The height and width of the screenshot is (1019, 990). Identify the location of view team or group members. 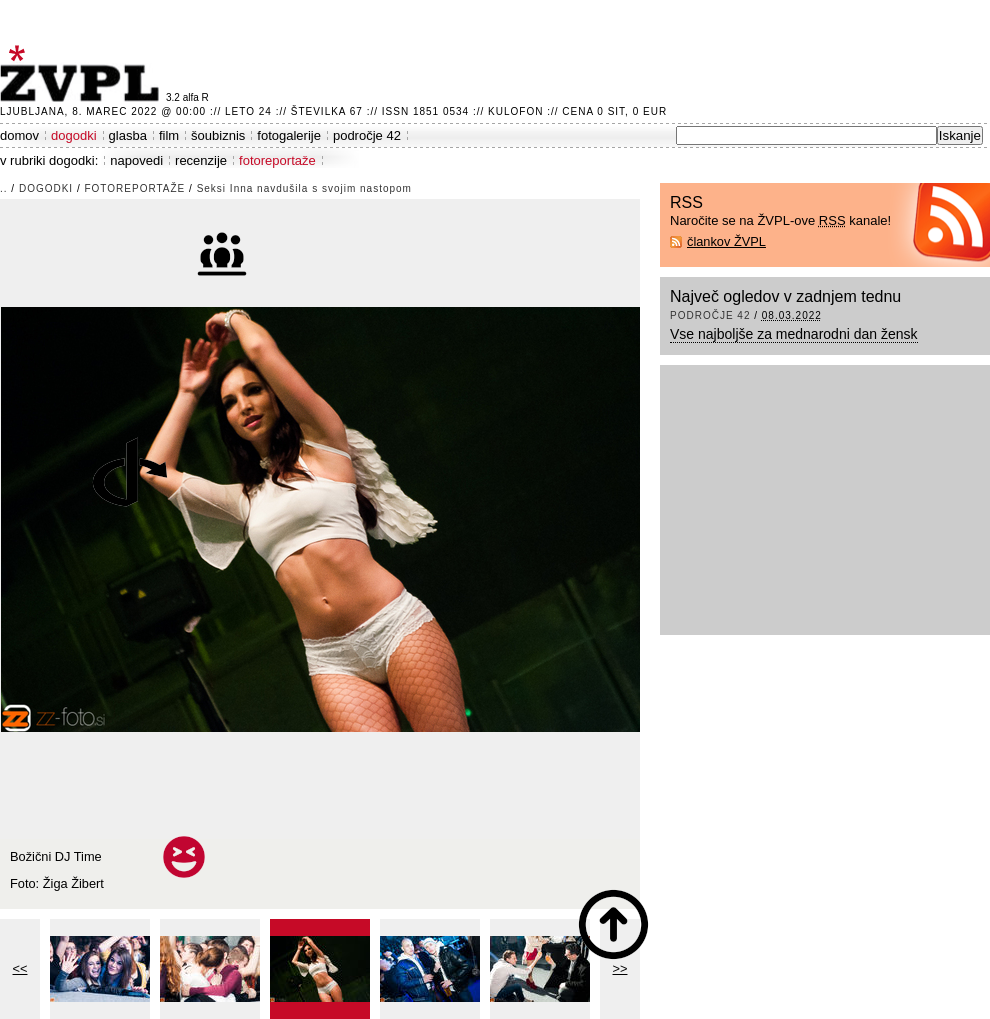
(222, 254).